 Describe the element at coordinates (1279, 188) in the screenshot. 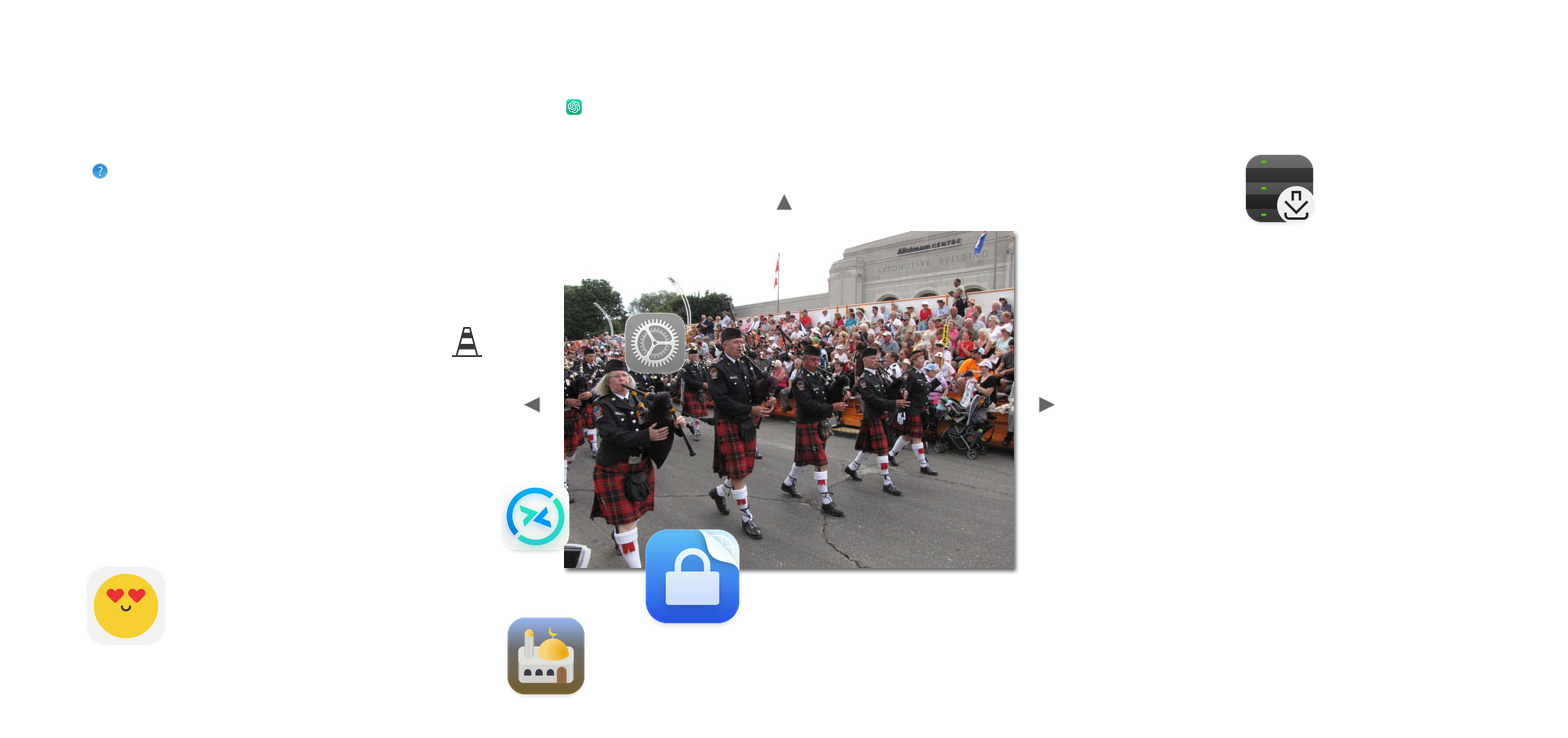

I see `configure network server installation settings` at that location.